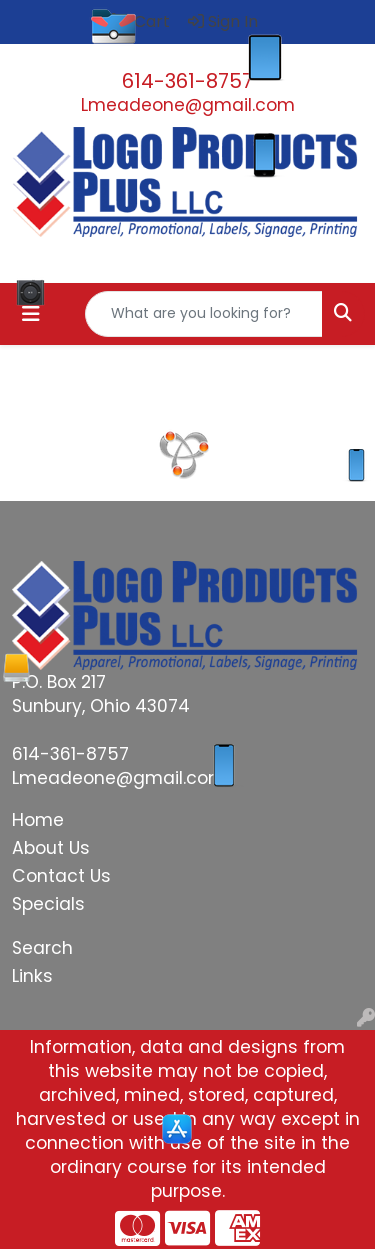 This screenshot has width=375, height=1249. What do you see at coordinates (30, 292) in the screenshot?
I see `access ipod shuffle device settings` at bounding box center [30, 292].